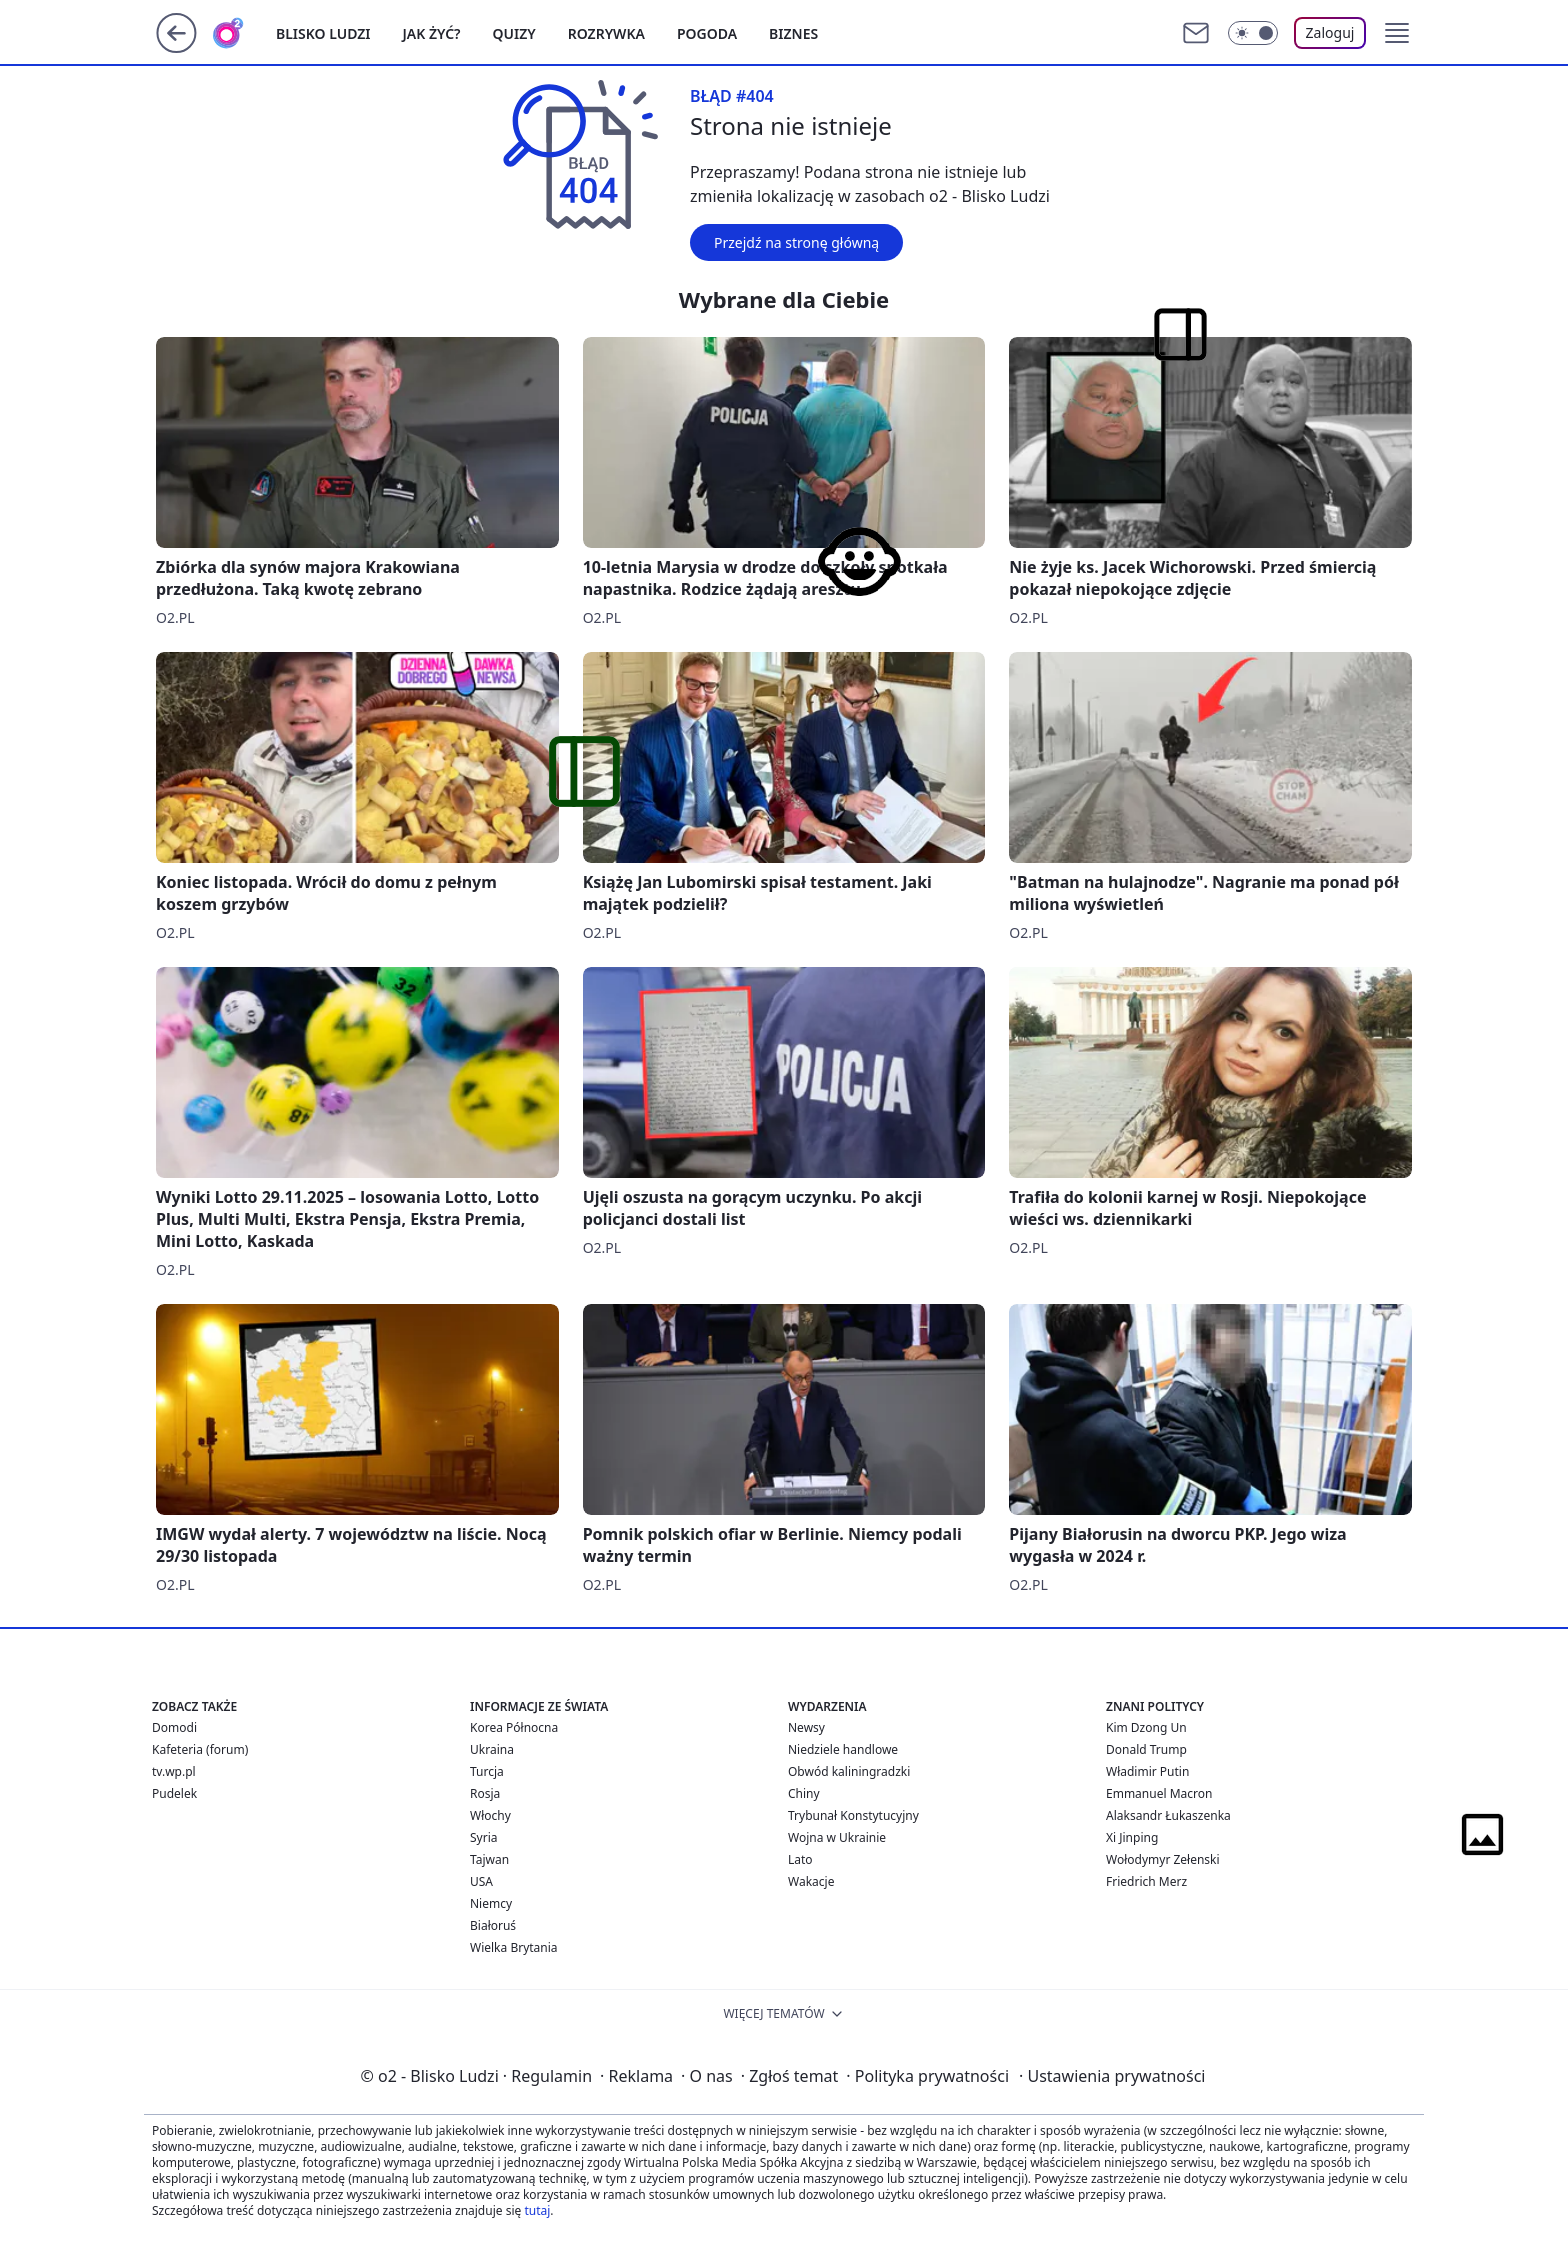  Describe the element at coordinates (584, 771) in the screenshot. I see `toggle the left sidebar panel` at that location.